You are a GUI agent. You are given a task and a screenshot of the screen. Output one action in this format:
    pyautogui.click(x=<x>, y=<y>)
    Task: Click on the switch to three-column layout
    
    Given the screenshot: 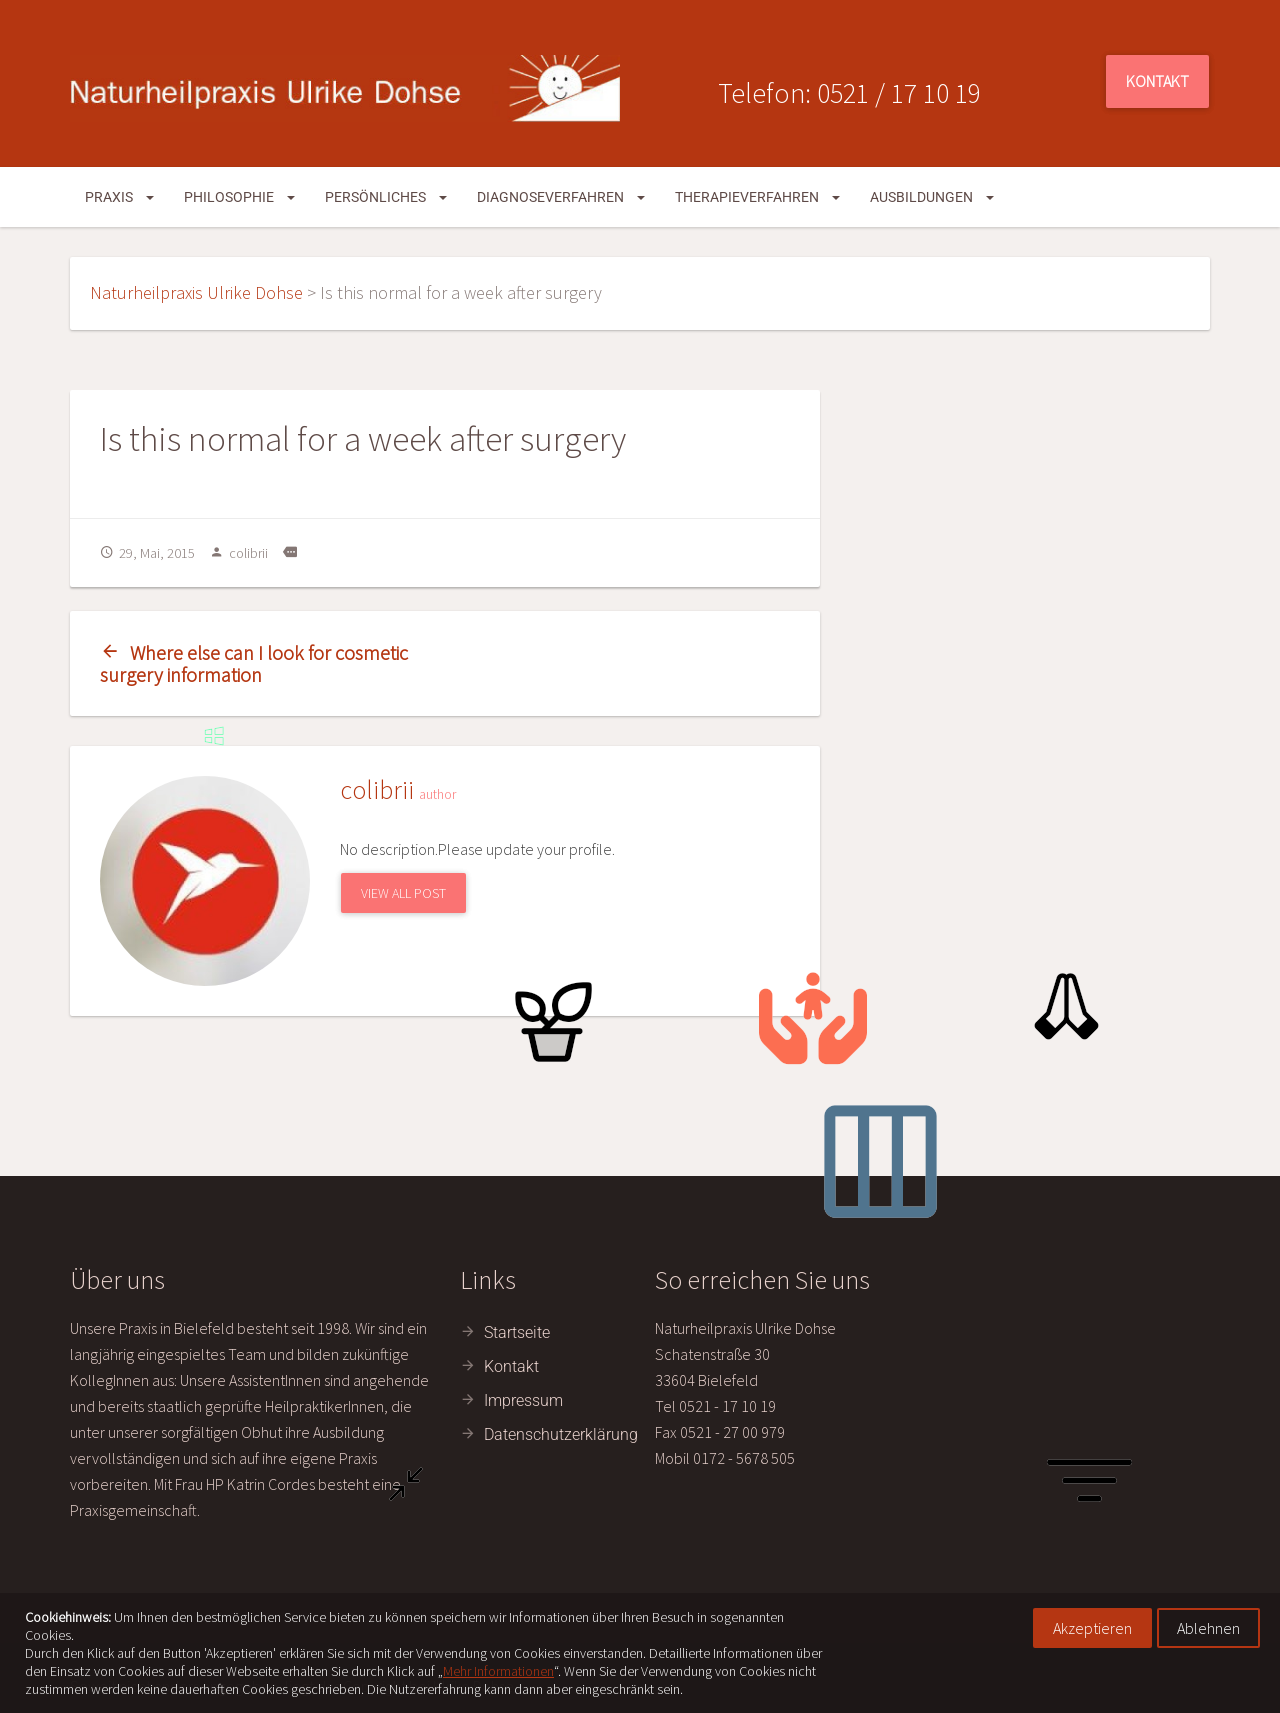 What is the action you would take?
    pyautogui.click(x=880, y=1161)
    